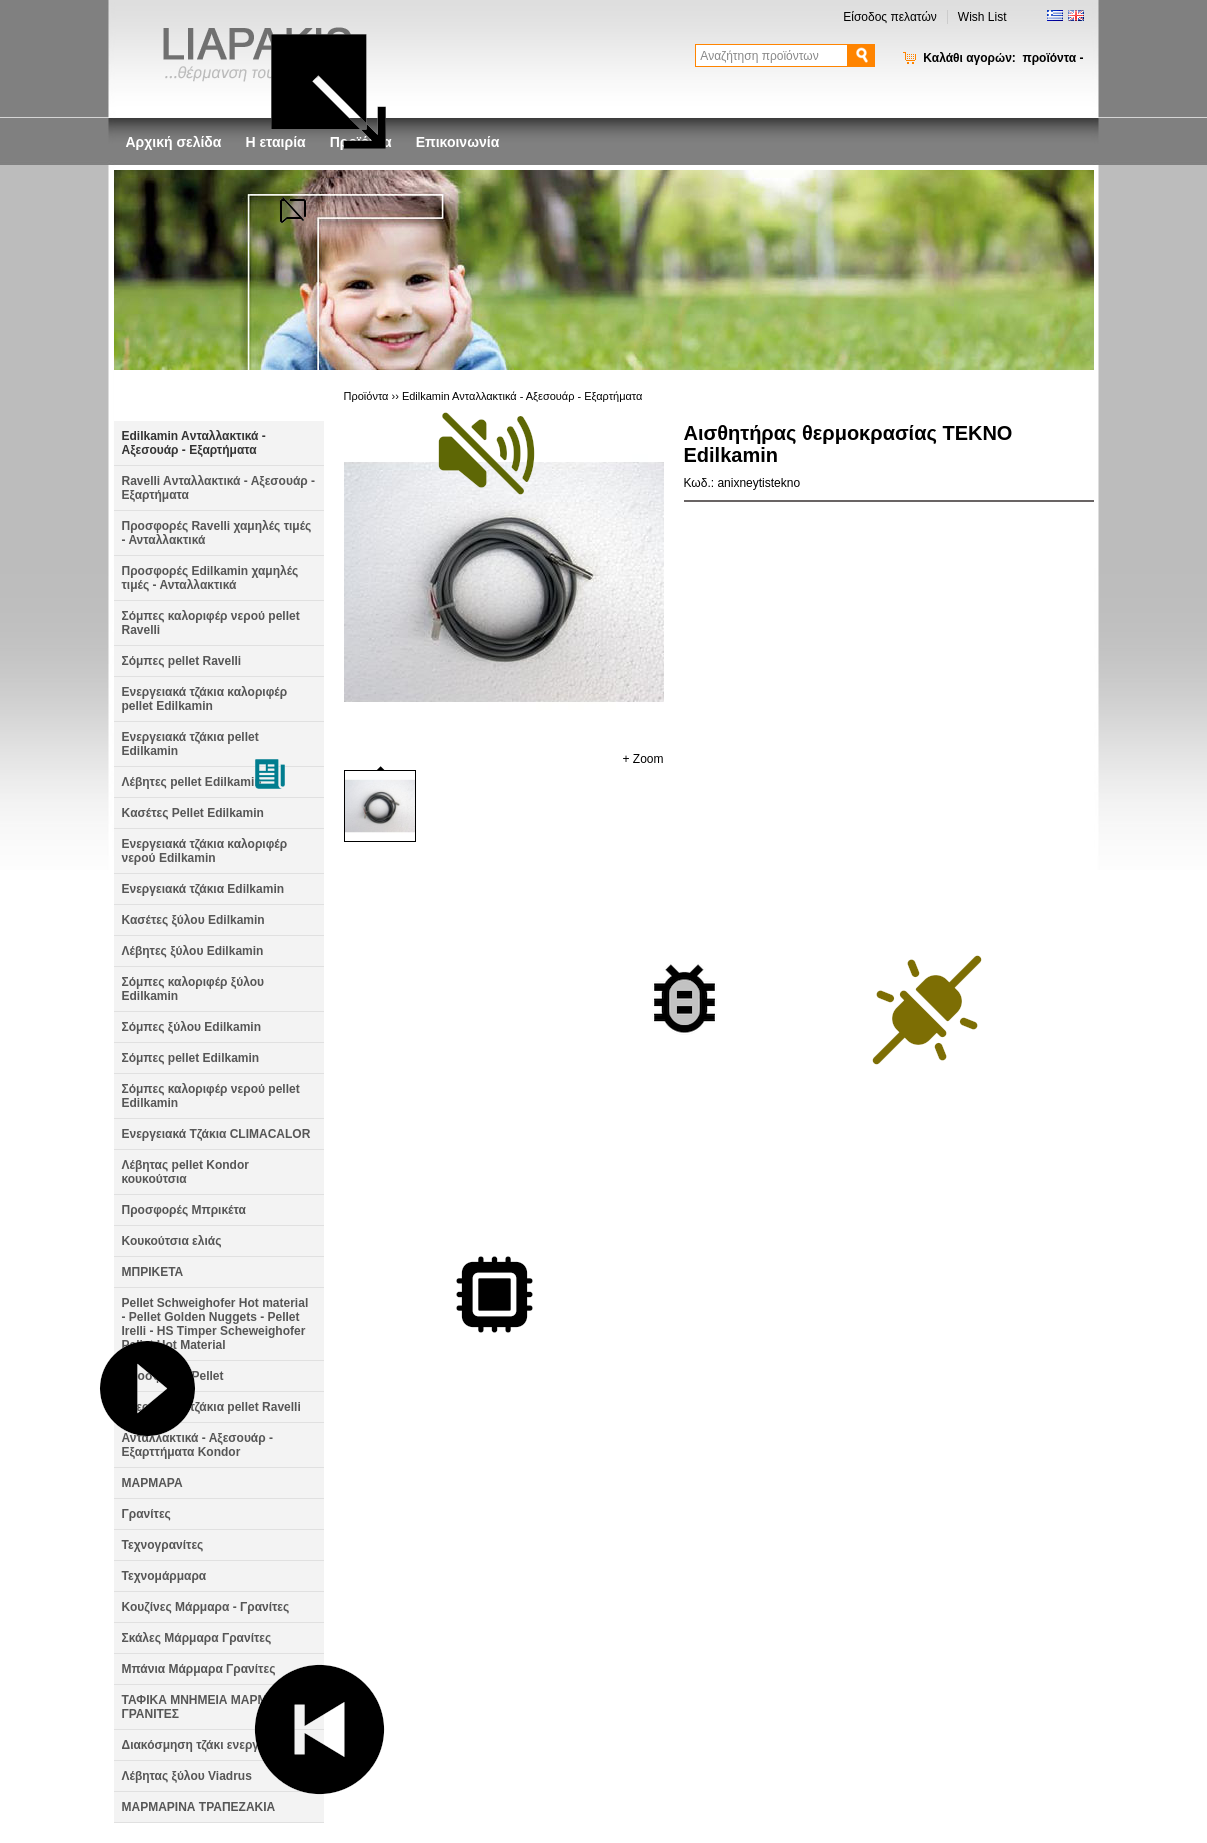 This screenshot has height=1843, width=1207. I want to click on view news or articles, so click(270, 774).